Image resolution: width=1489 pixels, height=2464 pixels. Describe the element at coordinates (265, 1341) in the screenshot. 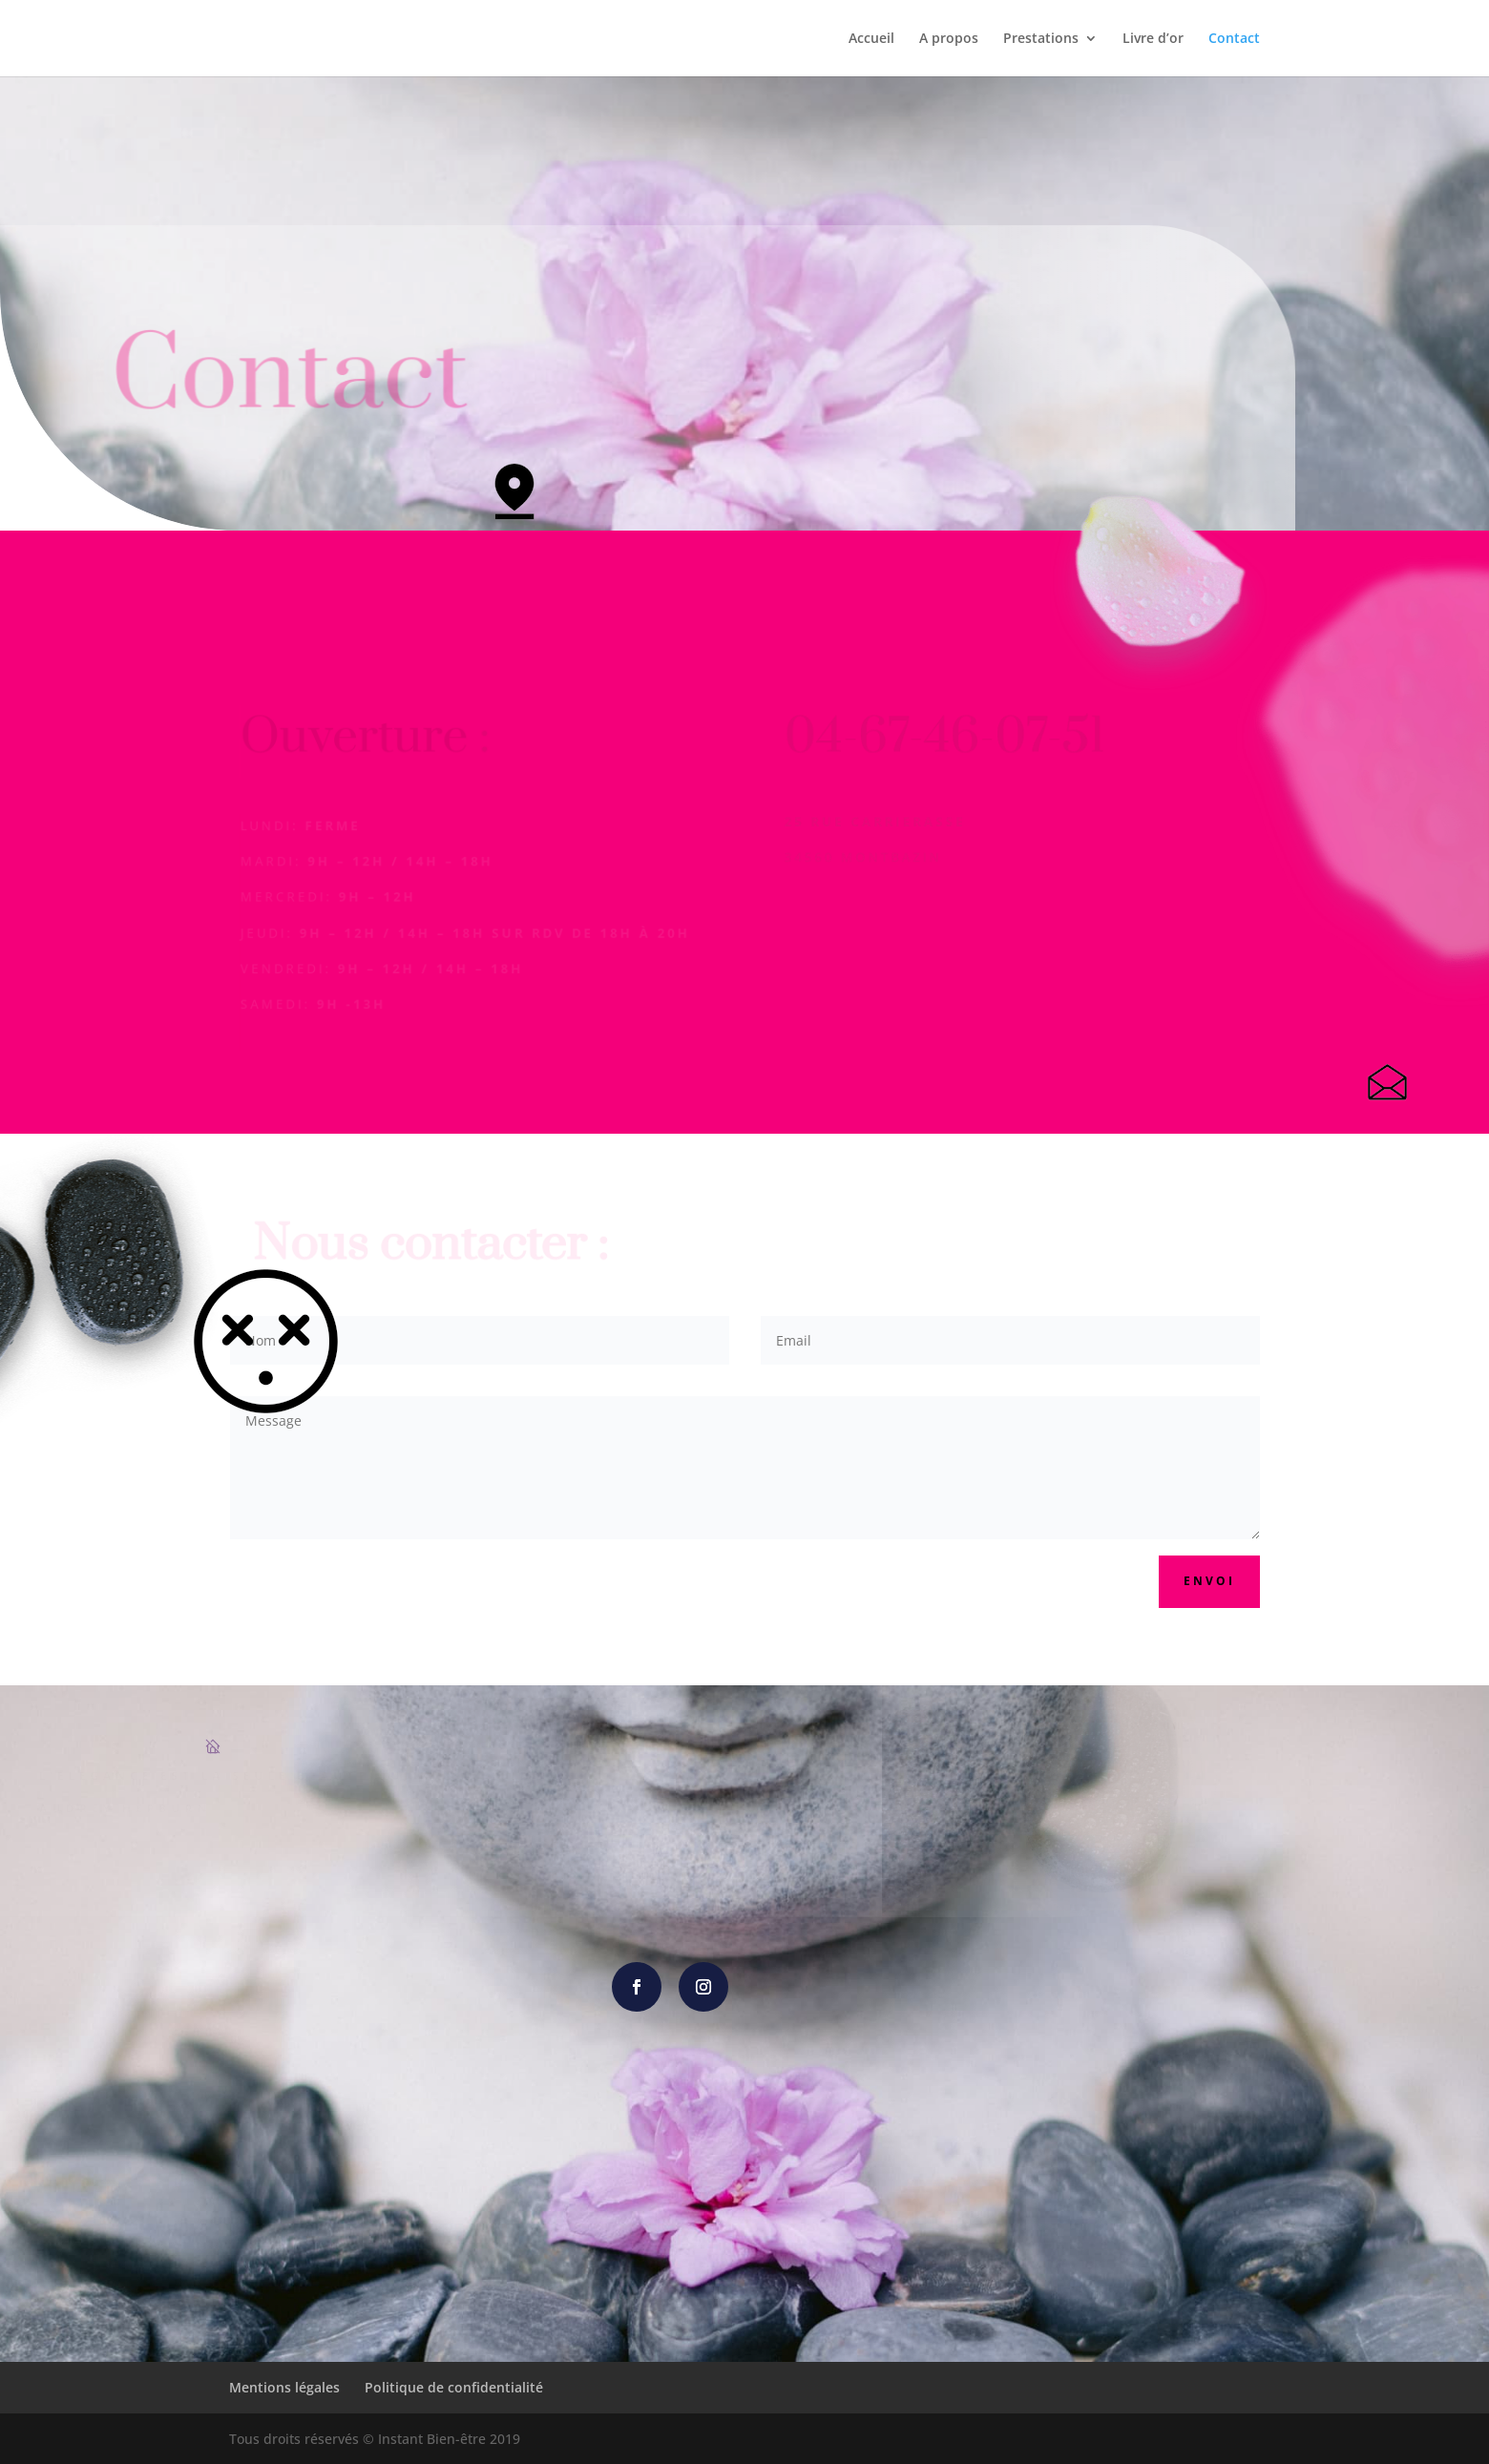

I see `indicates an error or failed action` at that location.